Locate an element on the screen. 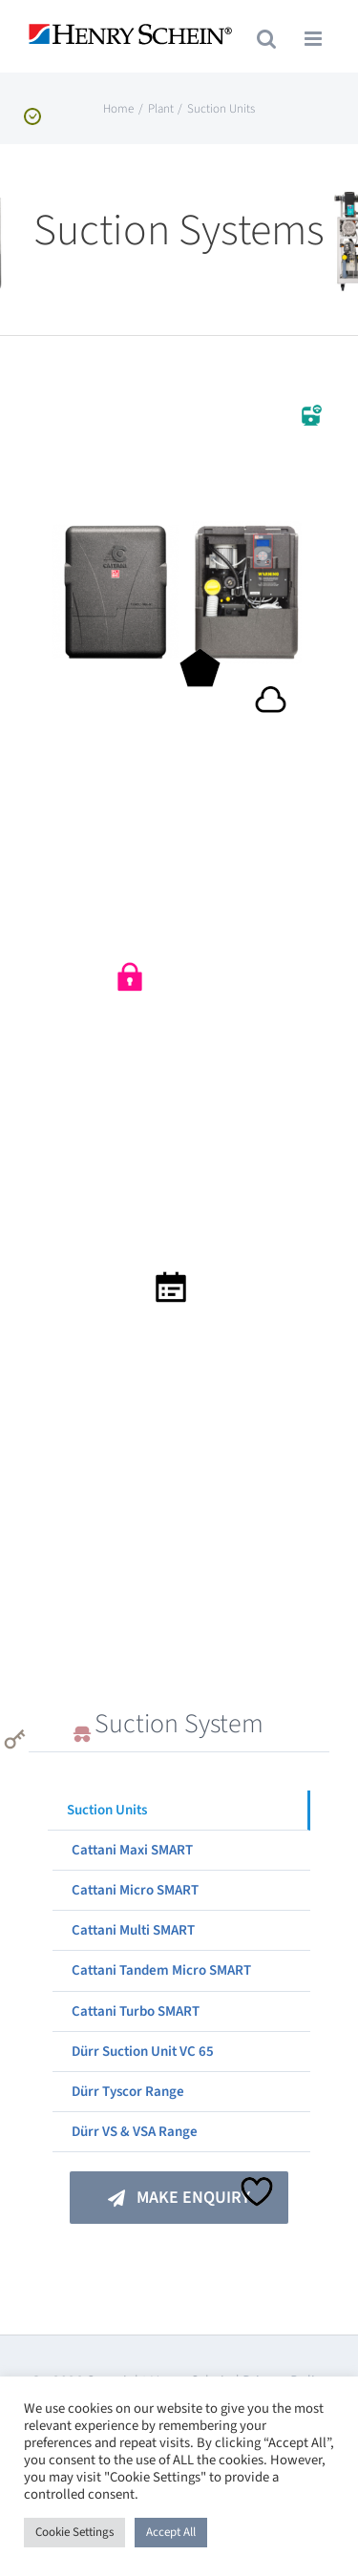 Image resolution: width=358 pixels, height=2576 pixels. indicates cloudy weather conditions is located at coordinates (270, 700).